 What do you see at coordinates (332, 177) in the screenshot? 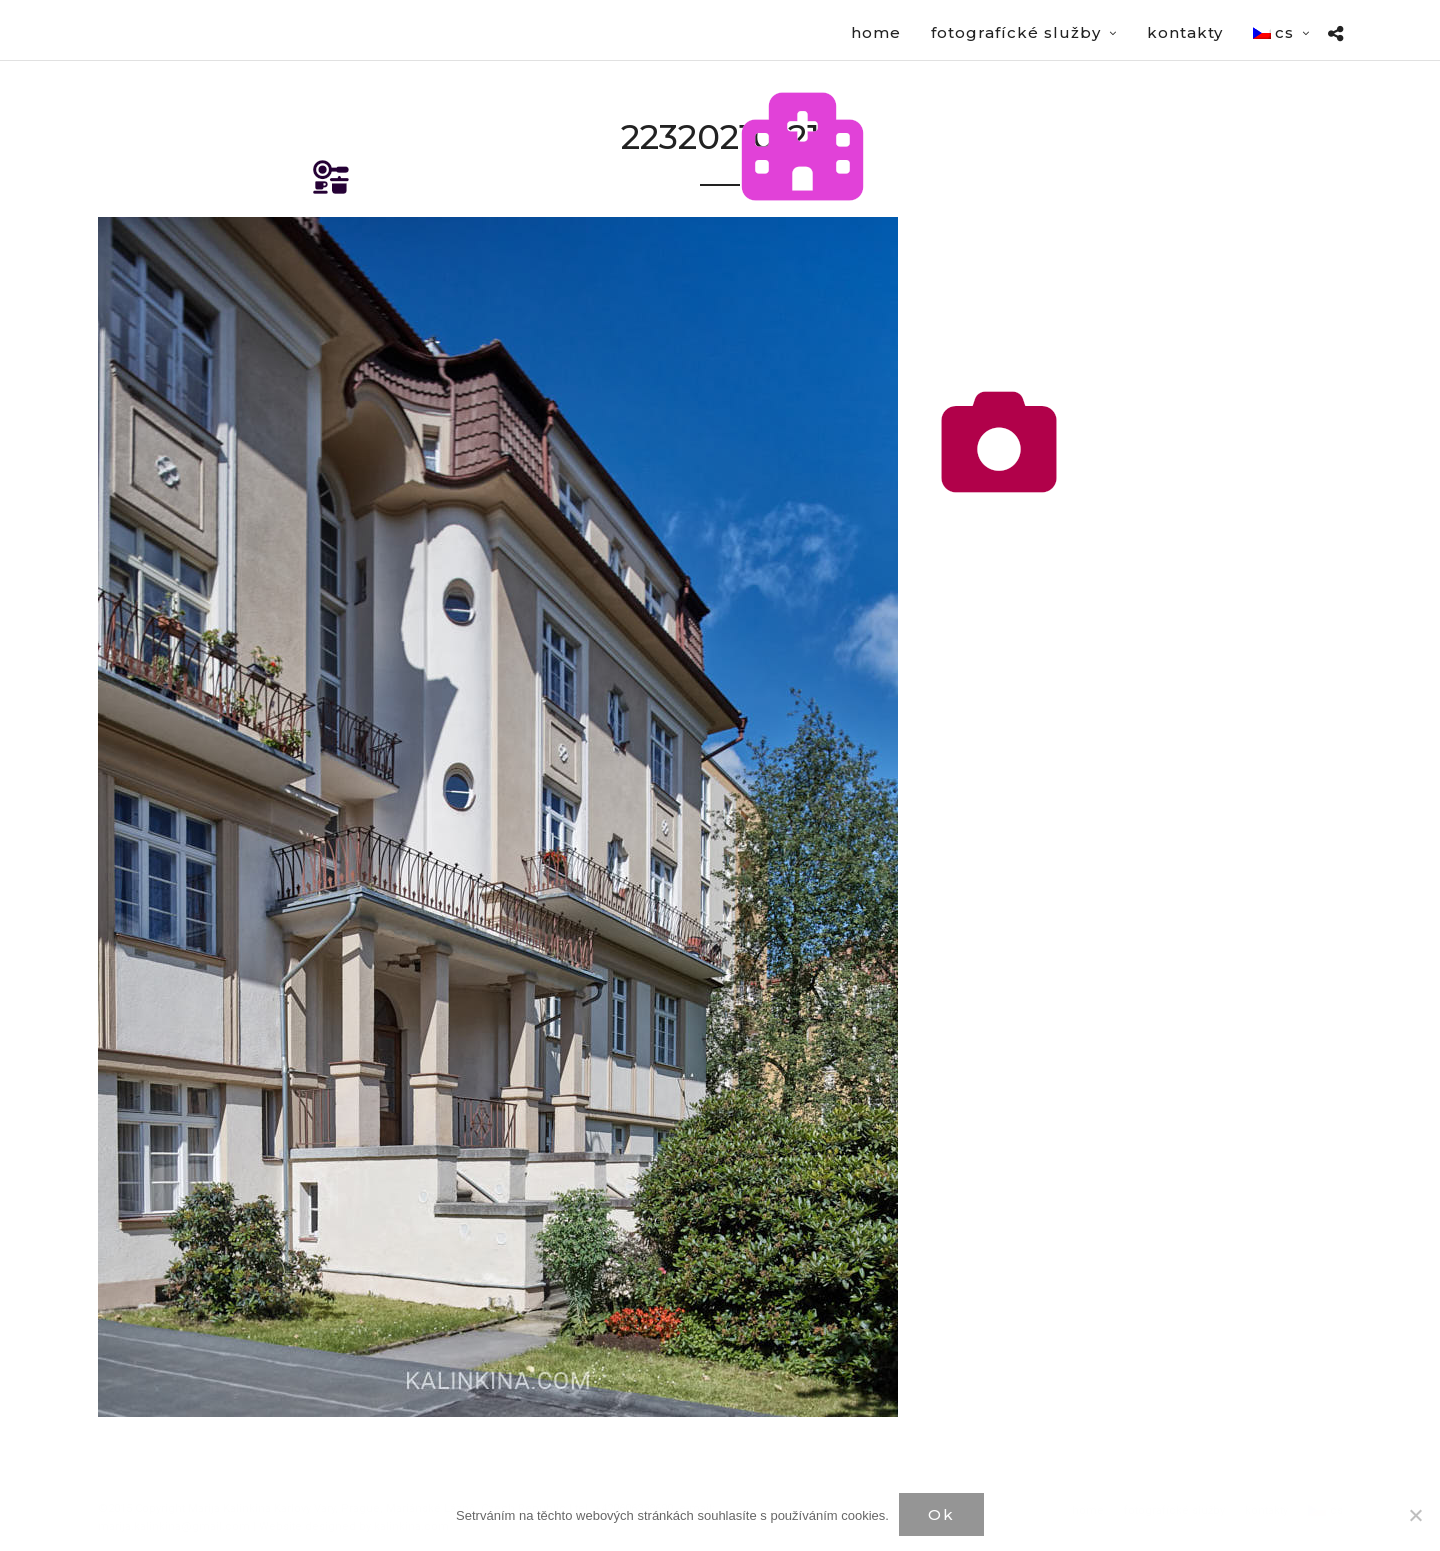
I see `browse kitchen and cooking tools` at bounding box center [332, 177].